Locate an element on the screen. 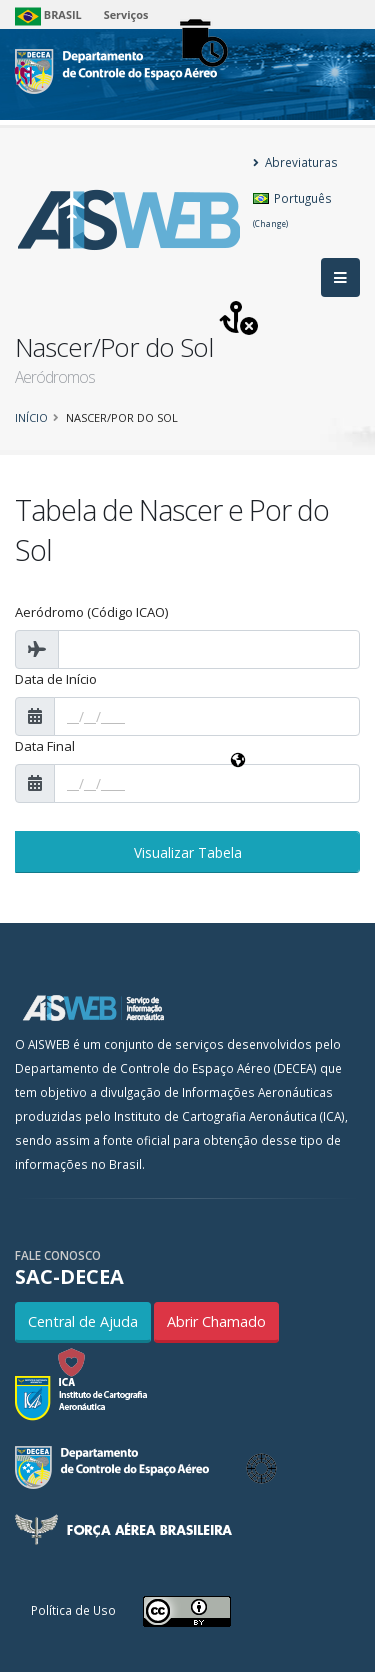 The image size is (375, 1672). switch to global or worldwide view is located at coordinates (238, 760).